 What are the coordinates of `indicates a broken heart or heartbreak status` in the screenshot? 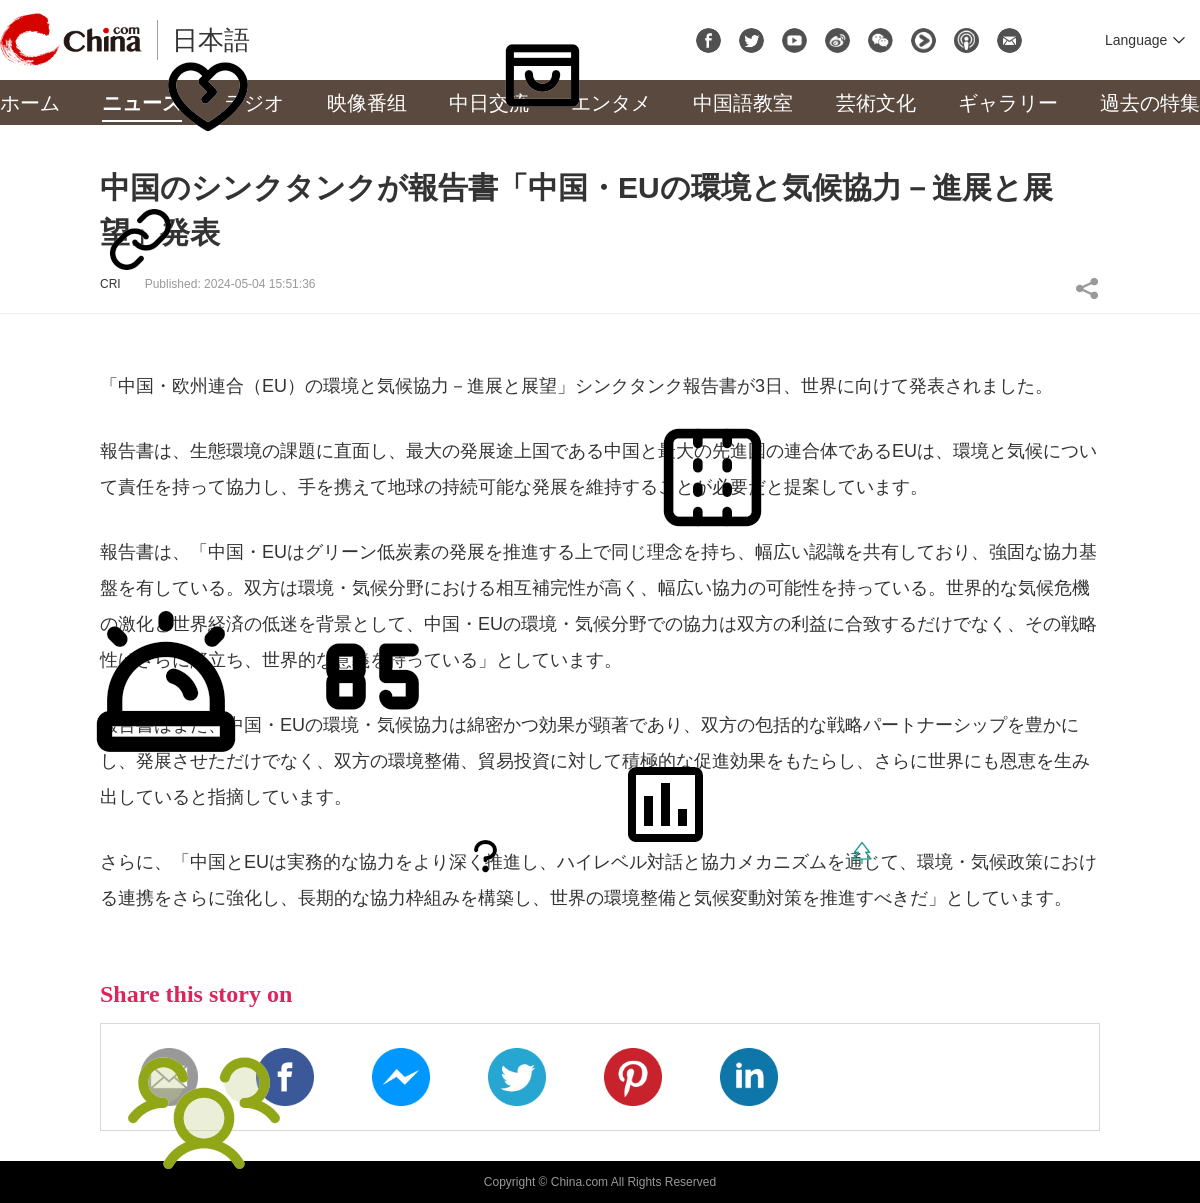 It's located at (208, 94).